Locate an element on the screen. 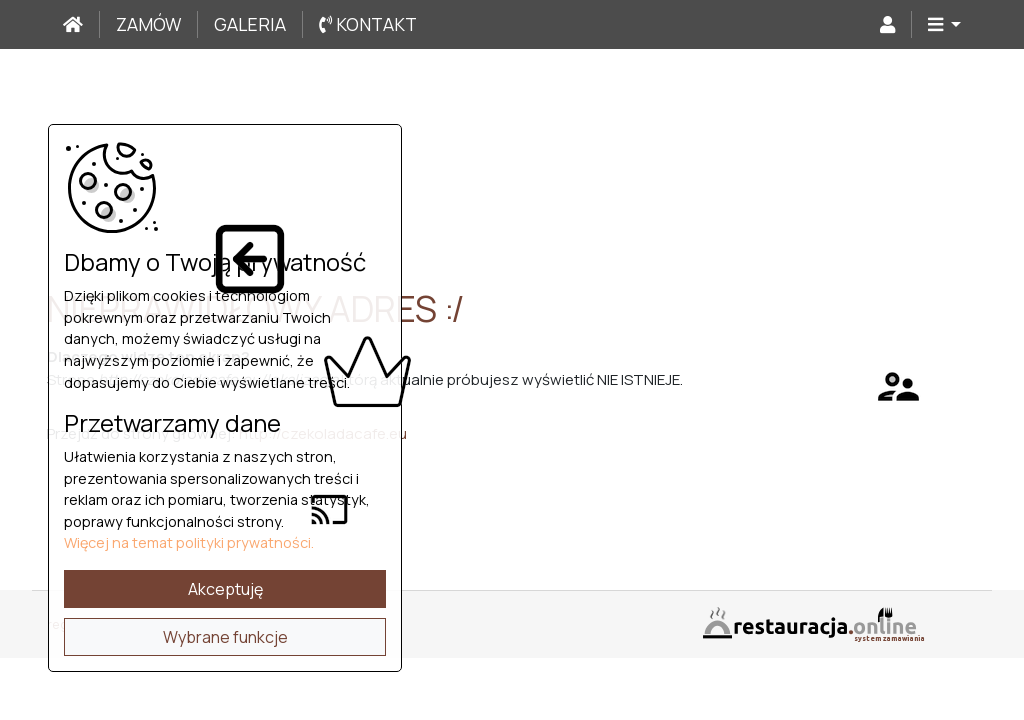 The height and width of the screenshot is (720, 1024). indicates premium or pro membership status is located at coordinates (367, 376).